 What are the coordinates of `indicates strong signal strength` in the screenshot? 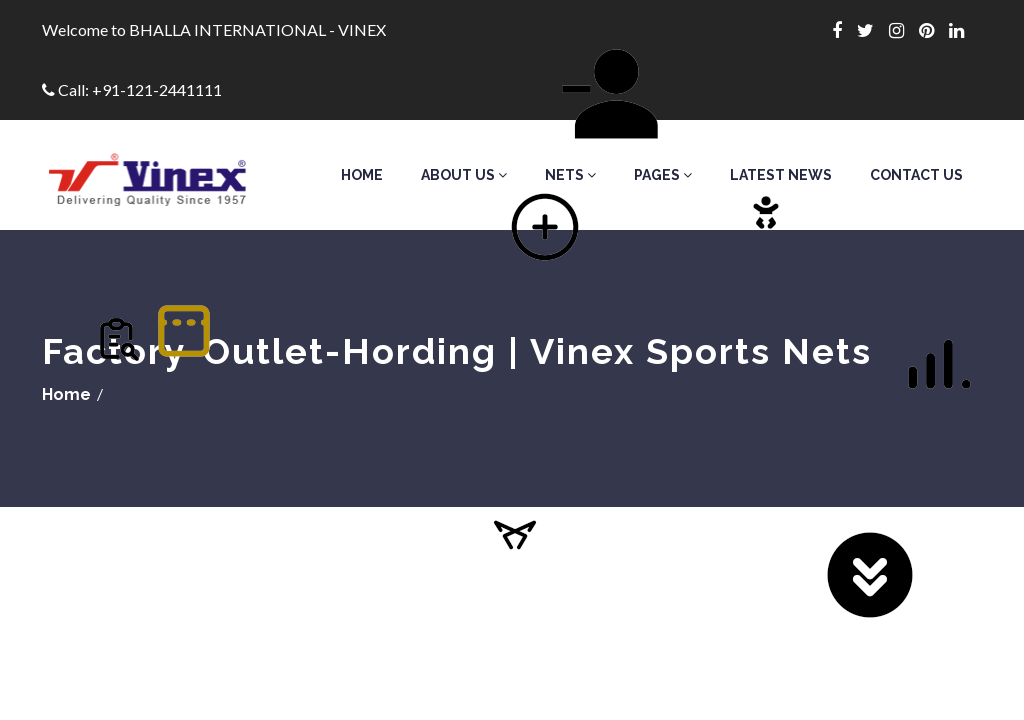 It's located at (939, 357).